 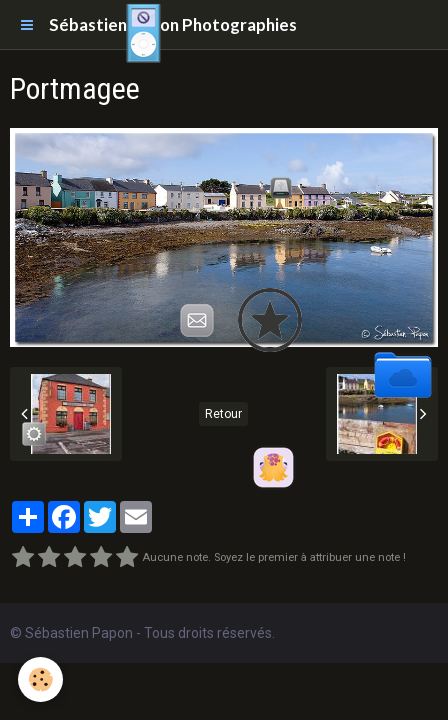 I want to click on create a bootable USB drive, so click(x=281, y=188).